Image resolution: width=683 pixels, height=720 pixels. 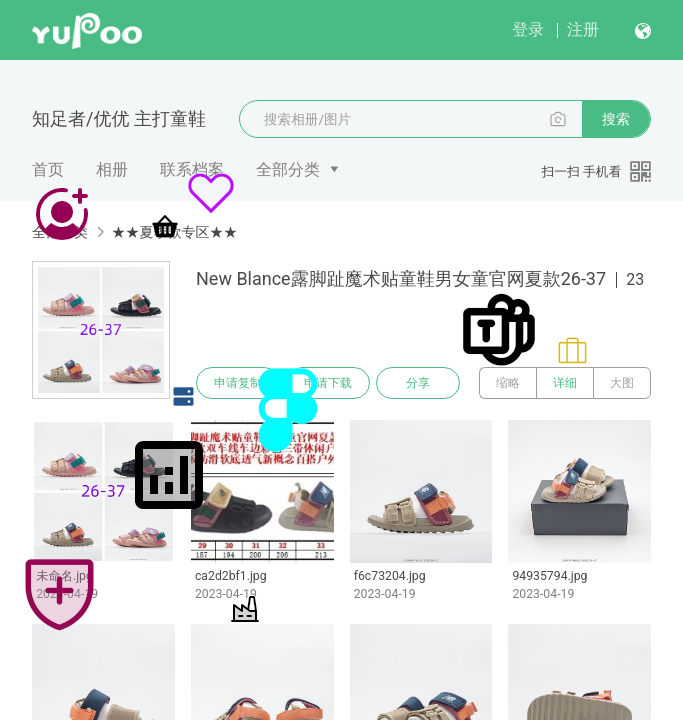 What do you see at coordinates (211, 193) in the screenshot?
I see `add to favorites` at bounding box center [211, 193].